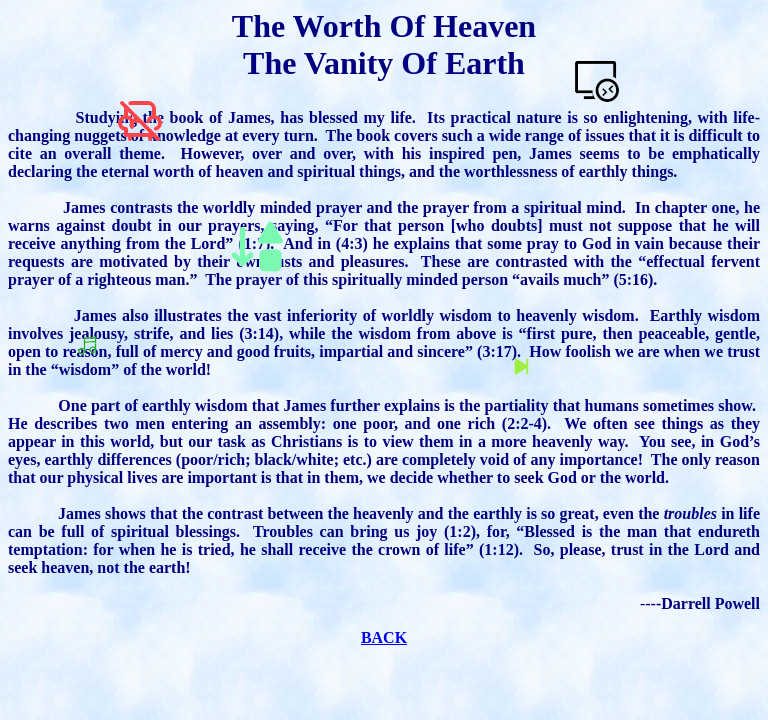 This screenshot has height=720, width=768. What do you see at coordinates (140, 121) in the screenshot?
I see `seating unavailable or disabled` at bounding box center [140, 121].